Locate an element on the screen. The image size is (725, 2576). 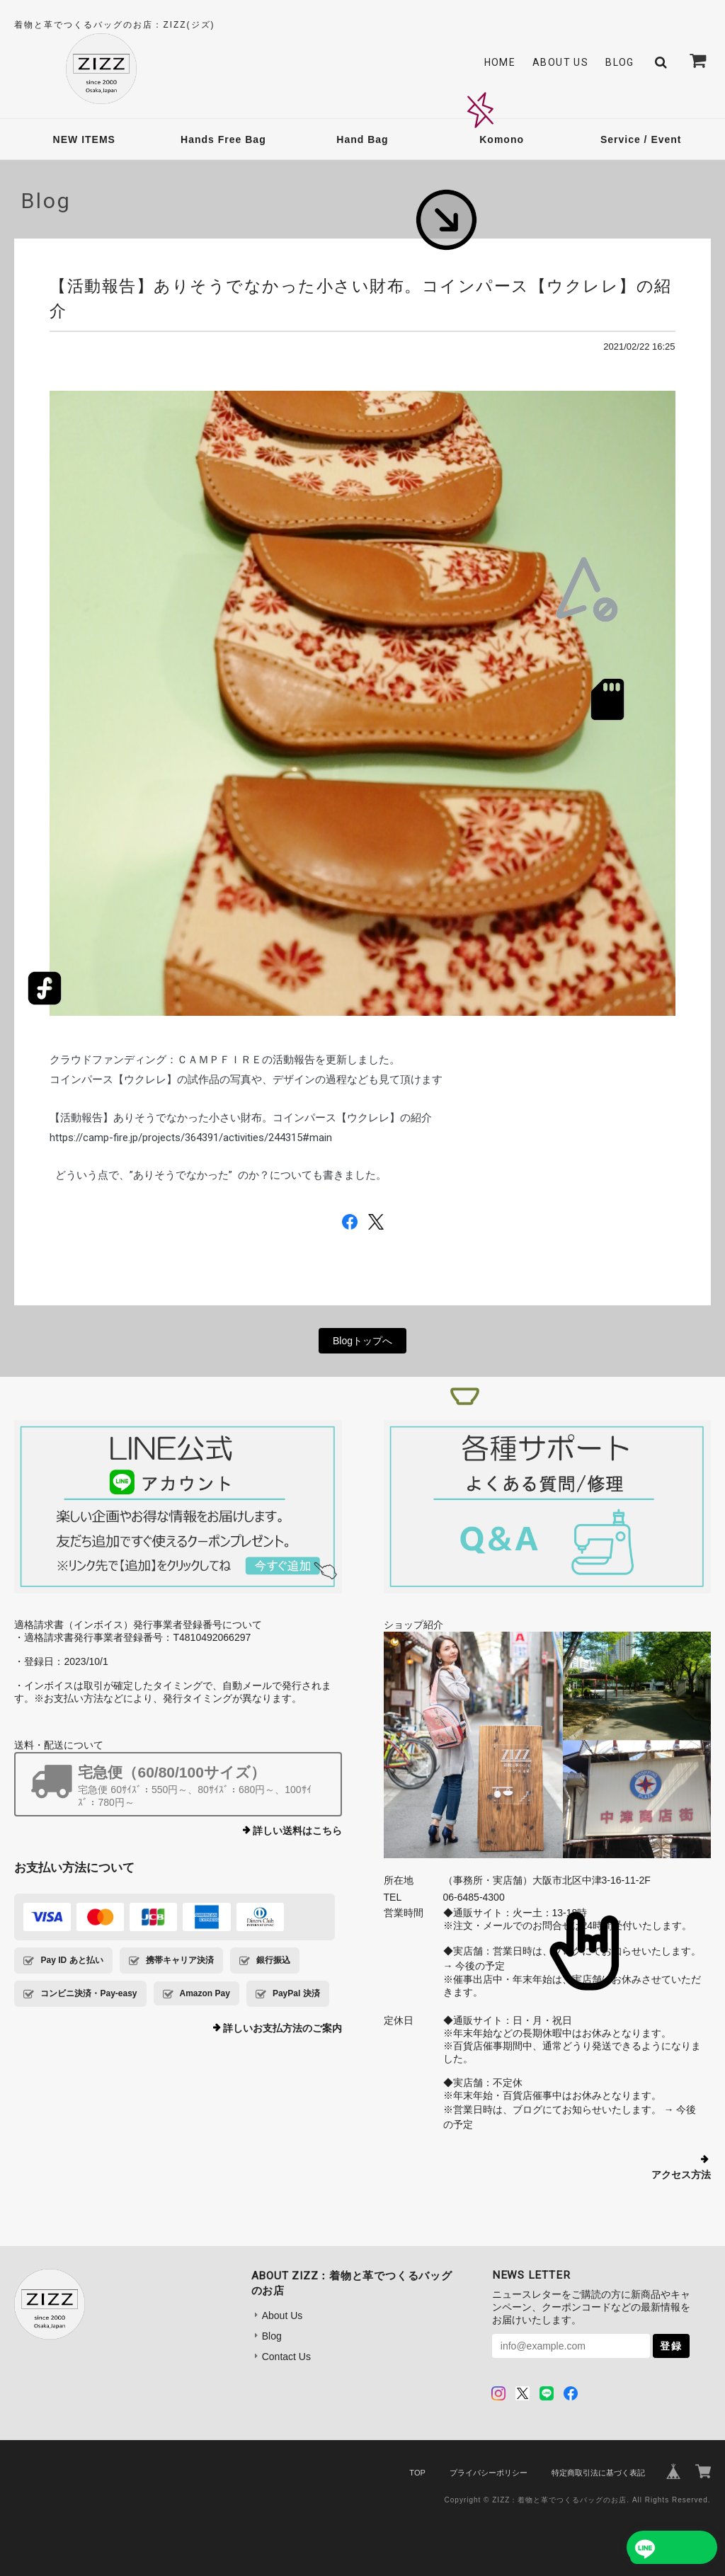
access function or formula editor is located at coordinates (45, 988).